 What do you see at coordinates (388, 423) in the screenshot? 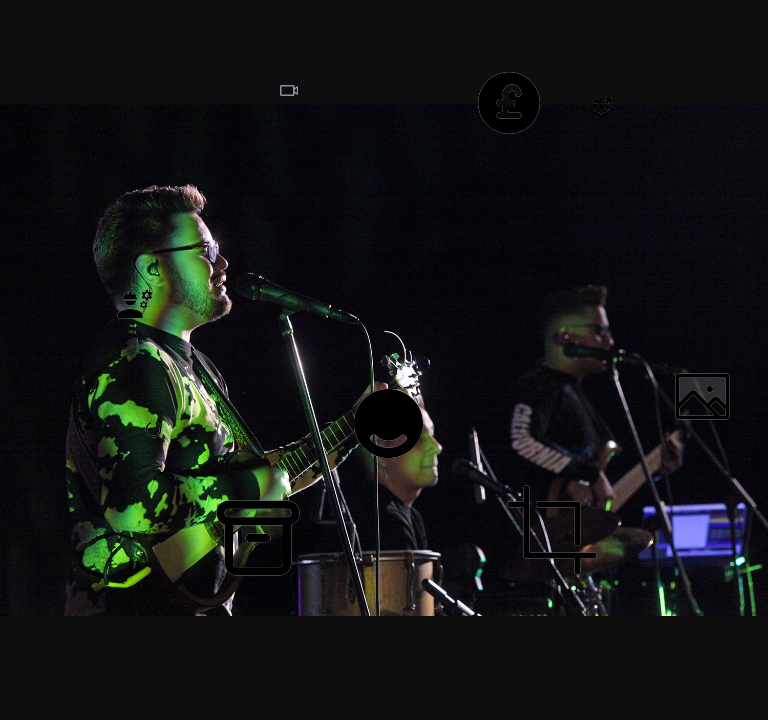
I see `apply inner shadow effect to bottom edge` at bounding box center [388, 423].